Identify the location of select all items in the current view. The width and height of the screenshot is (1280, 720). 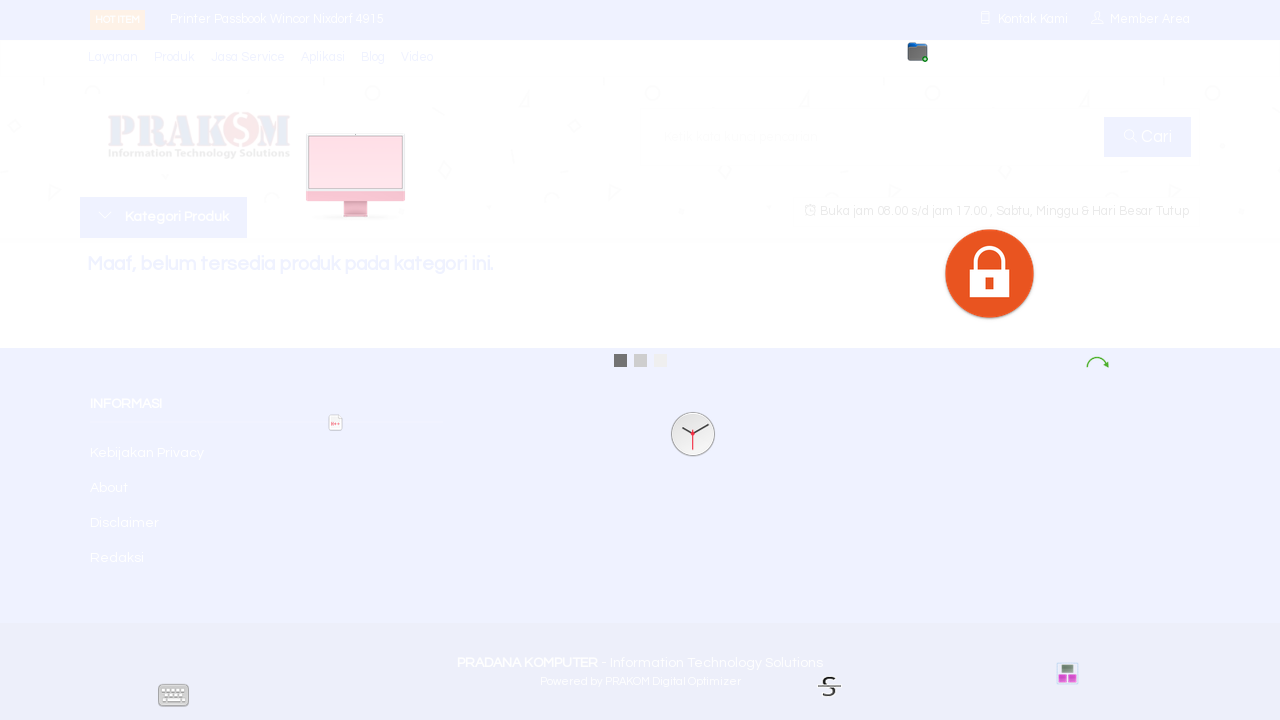
(1067, 673).